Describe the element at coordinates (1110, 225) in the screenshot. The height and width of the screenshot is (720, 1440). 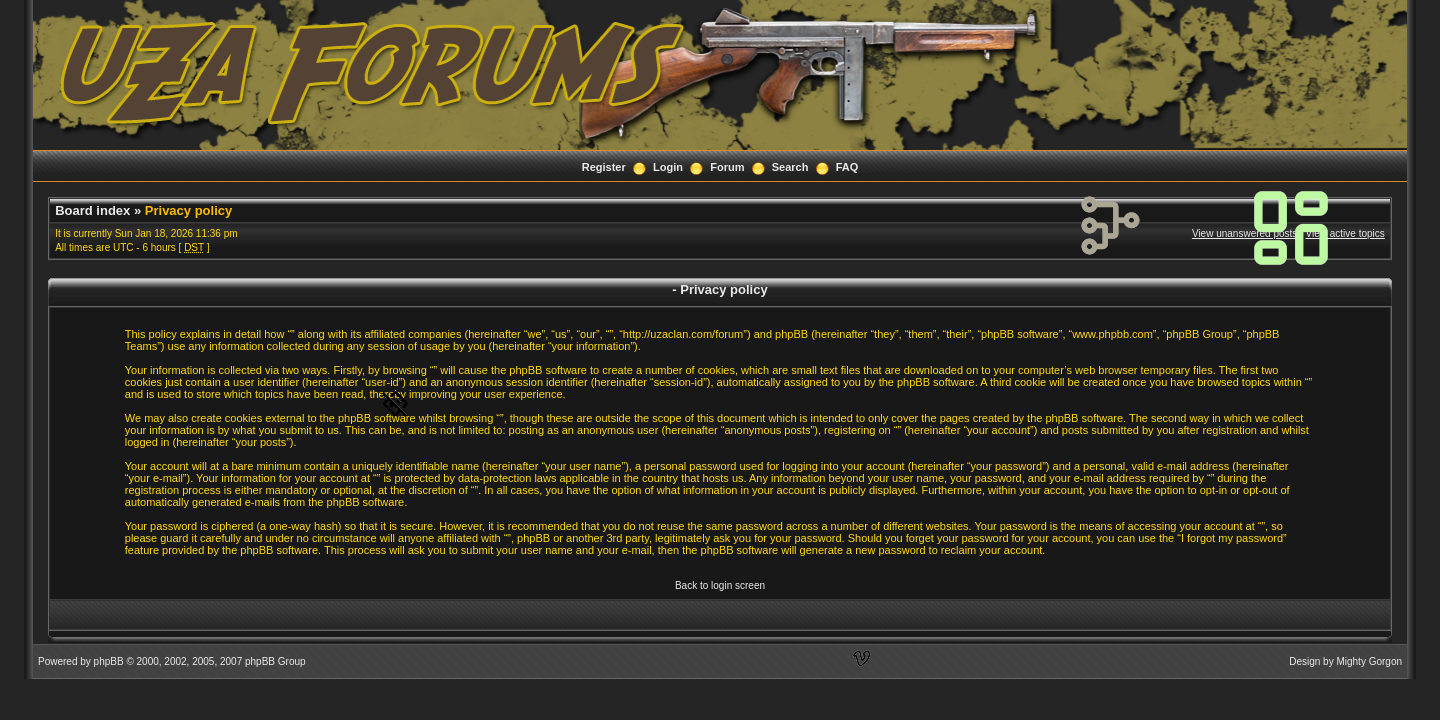
I see `view tournament bracket` at that location.